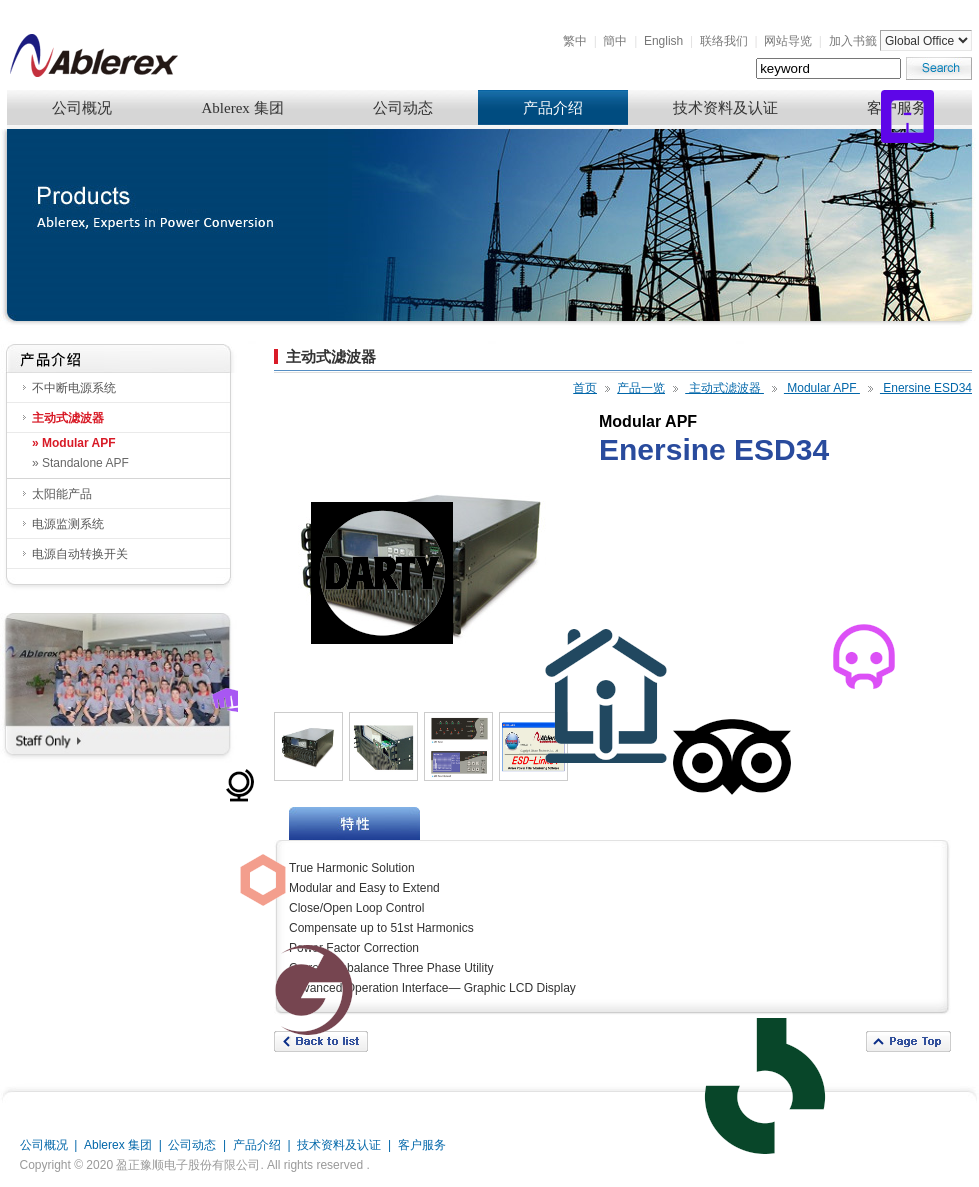 Image resolution: width=979 pixels, height=1187 pixels. I want to click on Iconify logo - open source icon framework, so click(606, 696).